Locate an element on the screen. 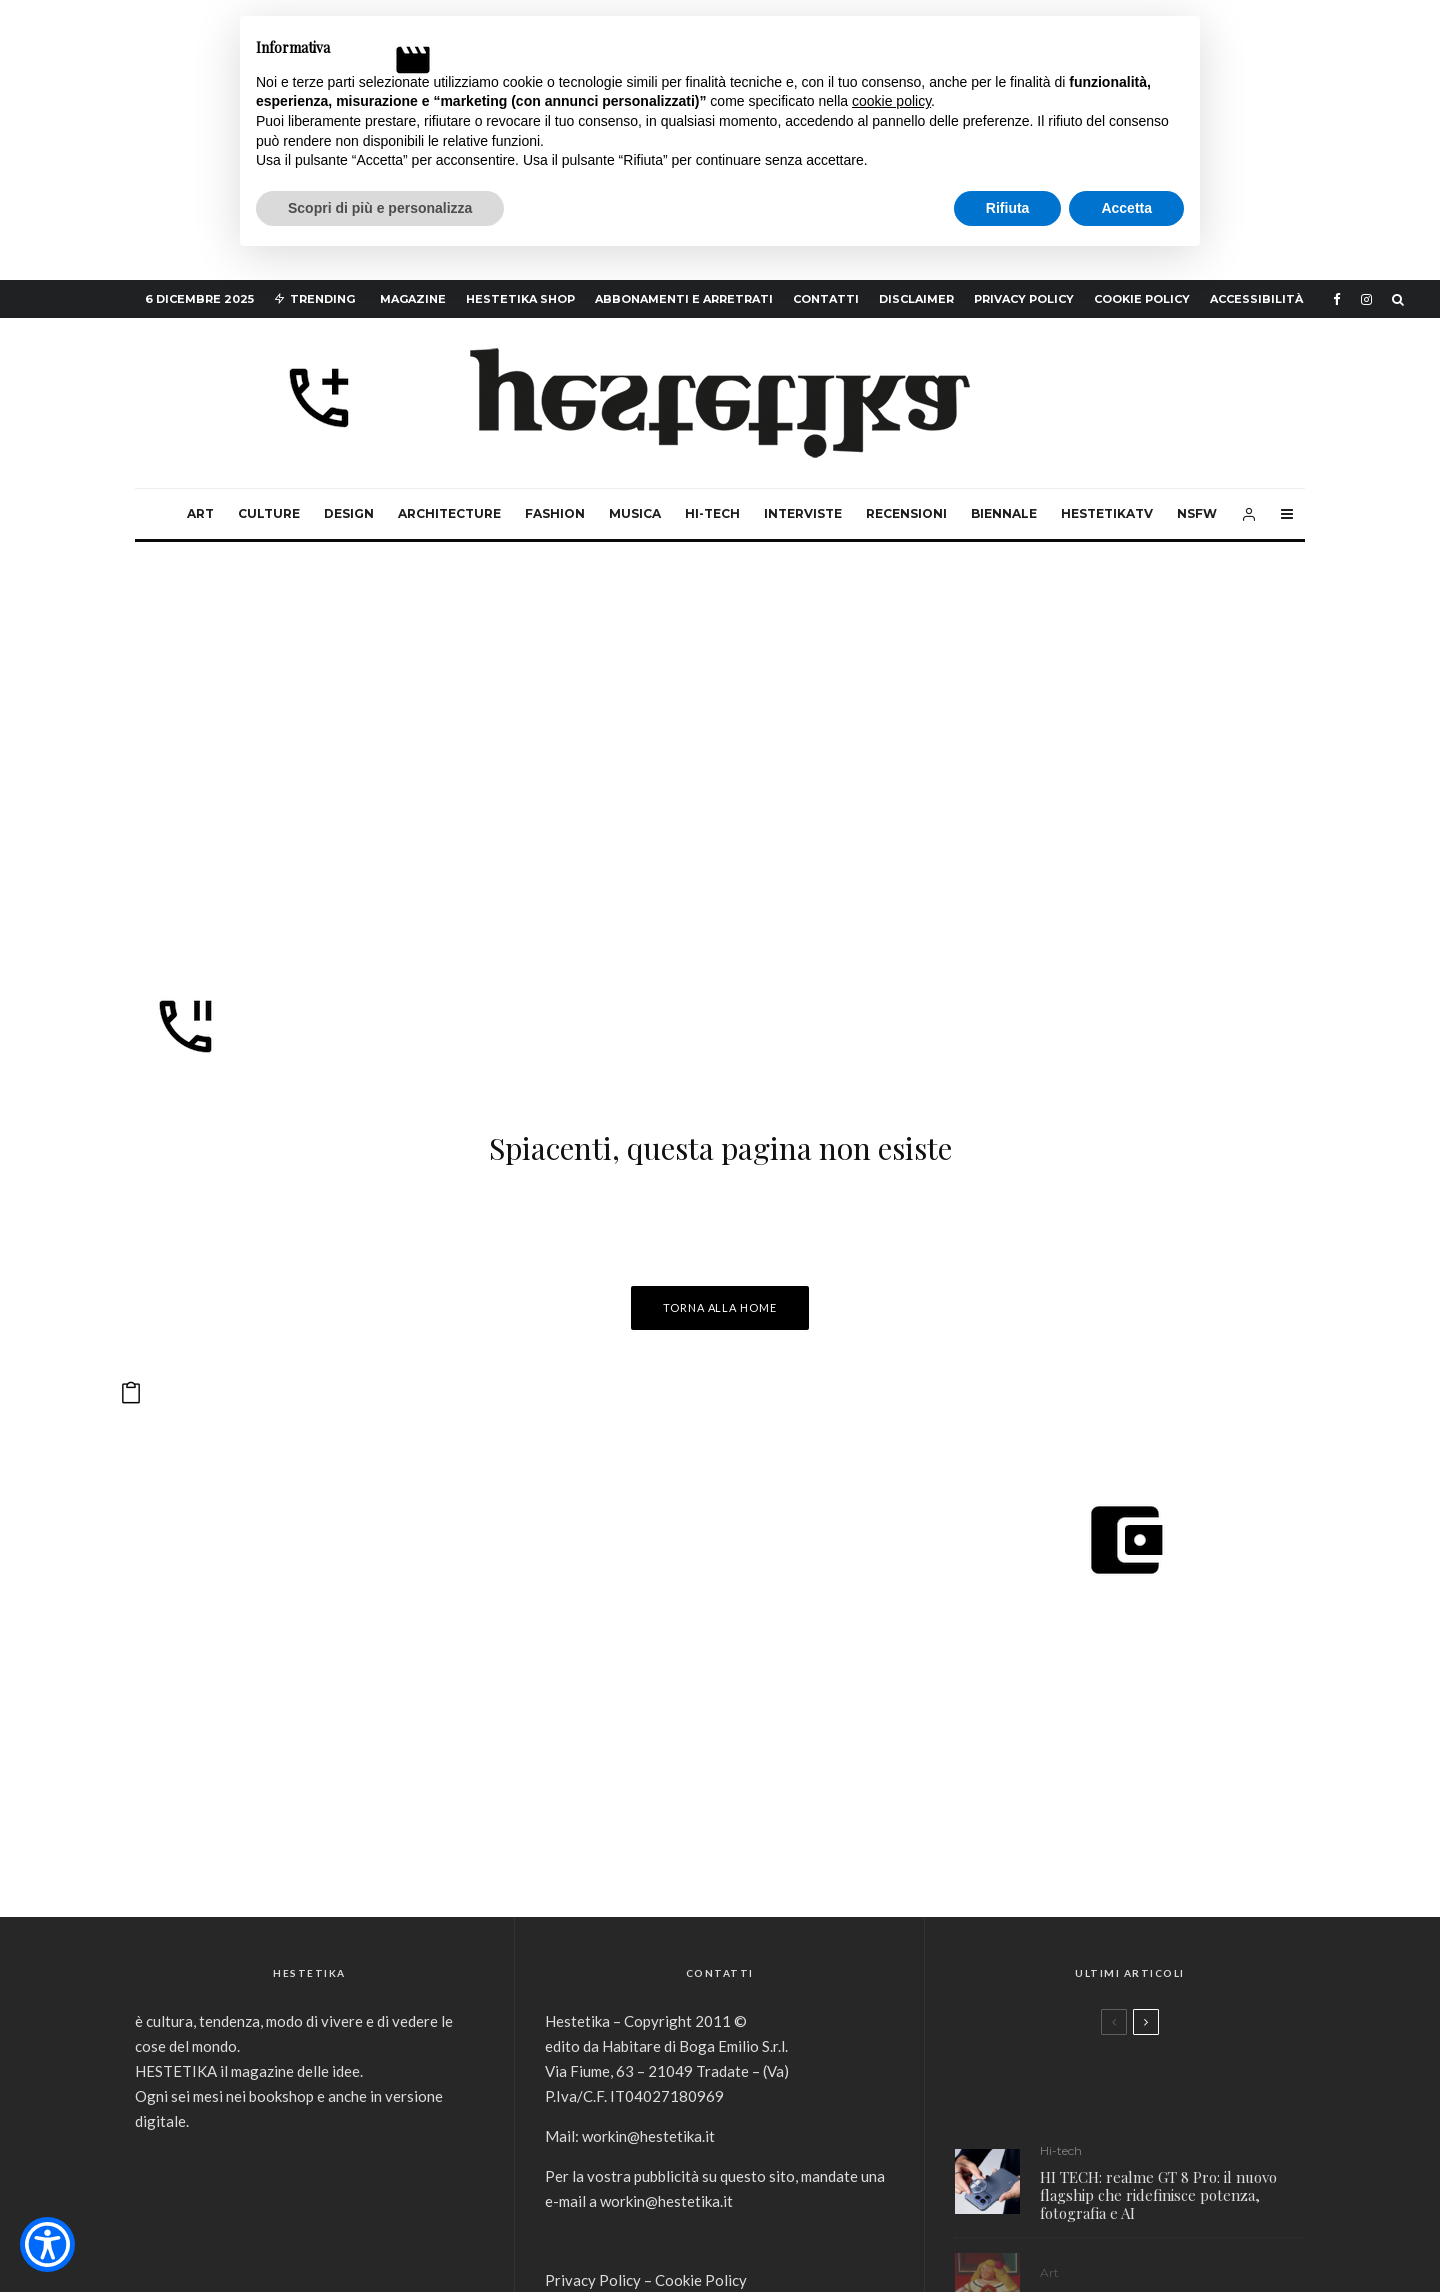  copy to clipboard is located at coordinates (131, 1393).